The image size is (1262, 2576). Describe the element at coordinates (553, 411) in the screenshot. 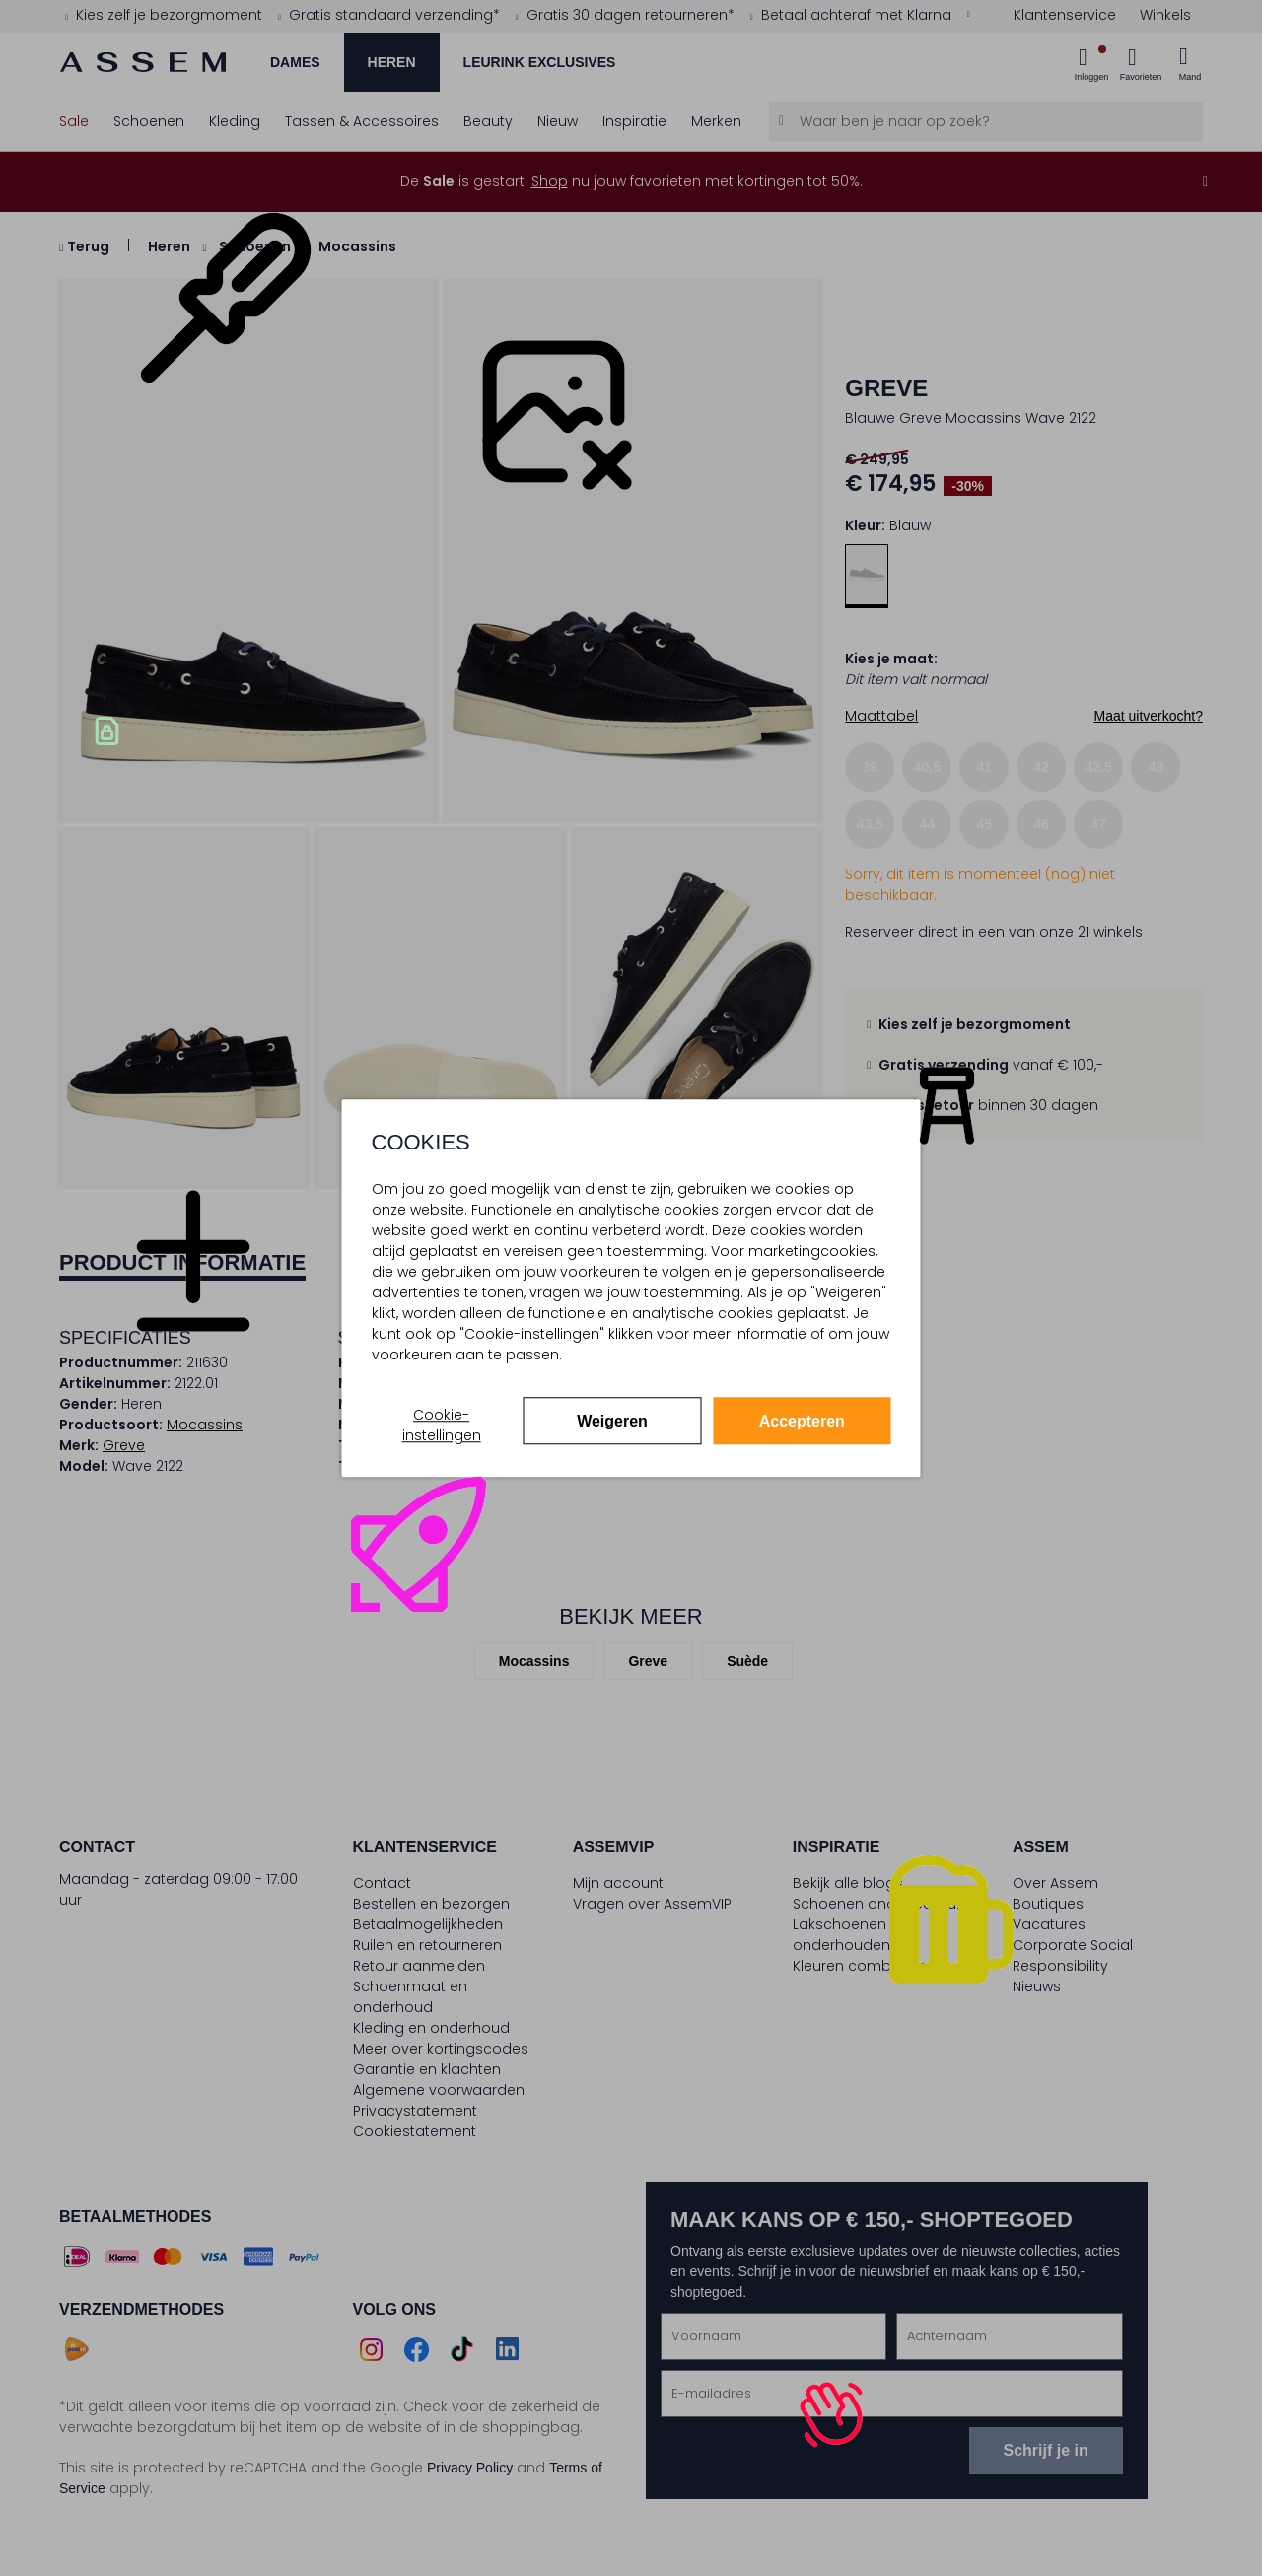

I see `remove or delete a photo` at that location.